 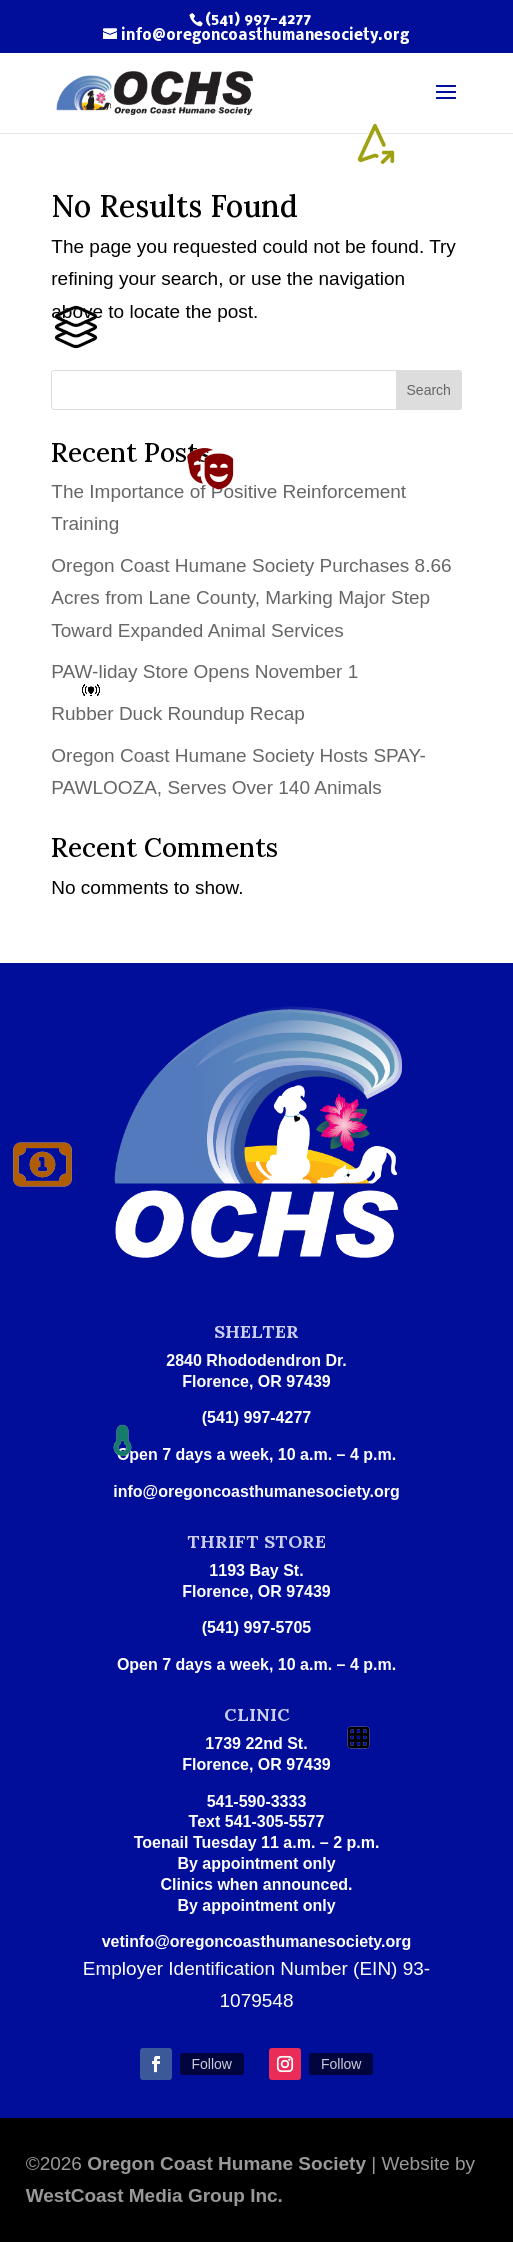 I want to click on indicates low temperature reading, so click(x=122, y=1440).